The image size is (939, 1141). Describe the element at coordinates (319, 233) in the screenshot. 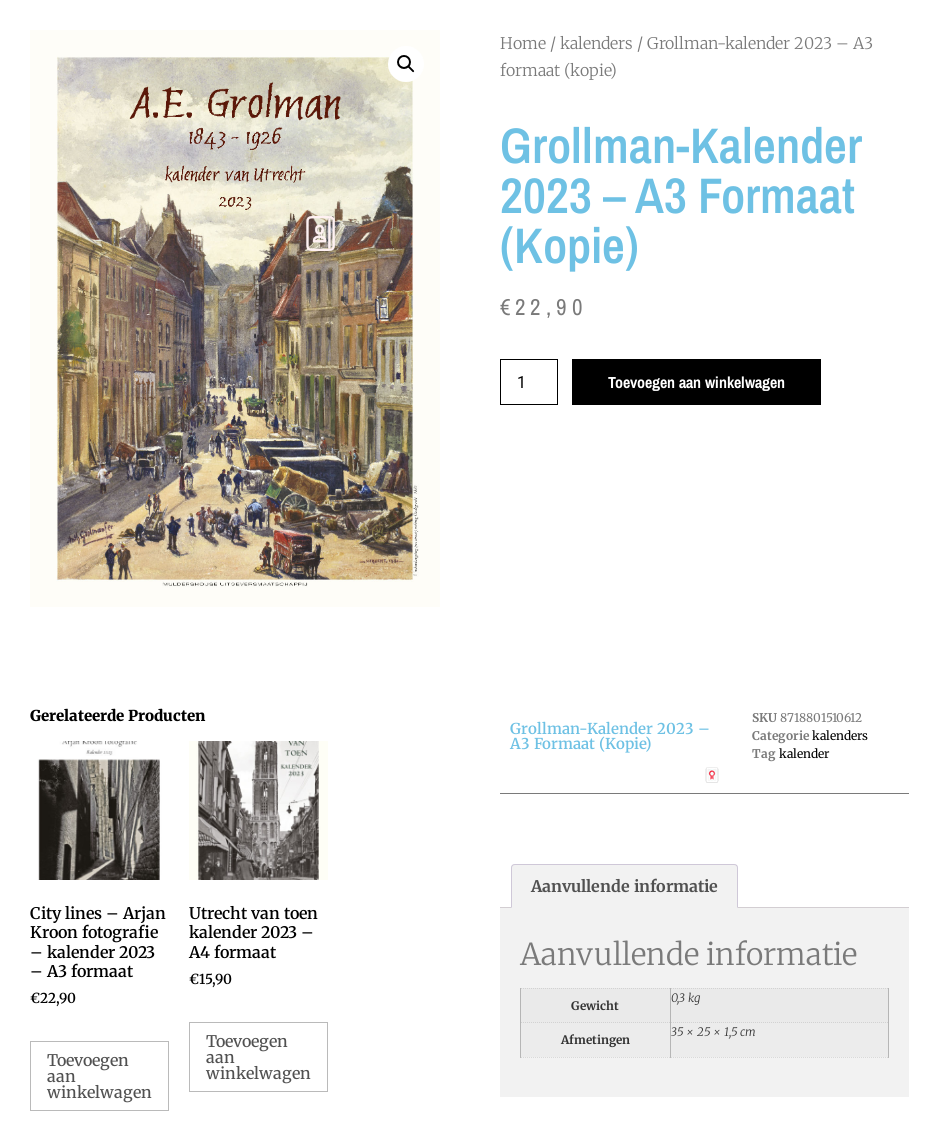

I see `open contacts app` at that location.